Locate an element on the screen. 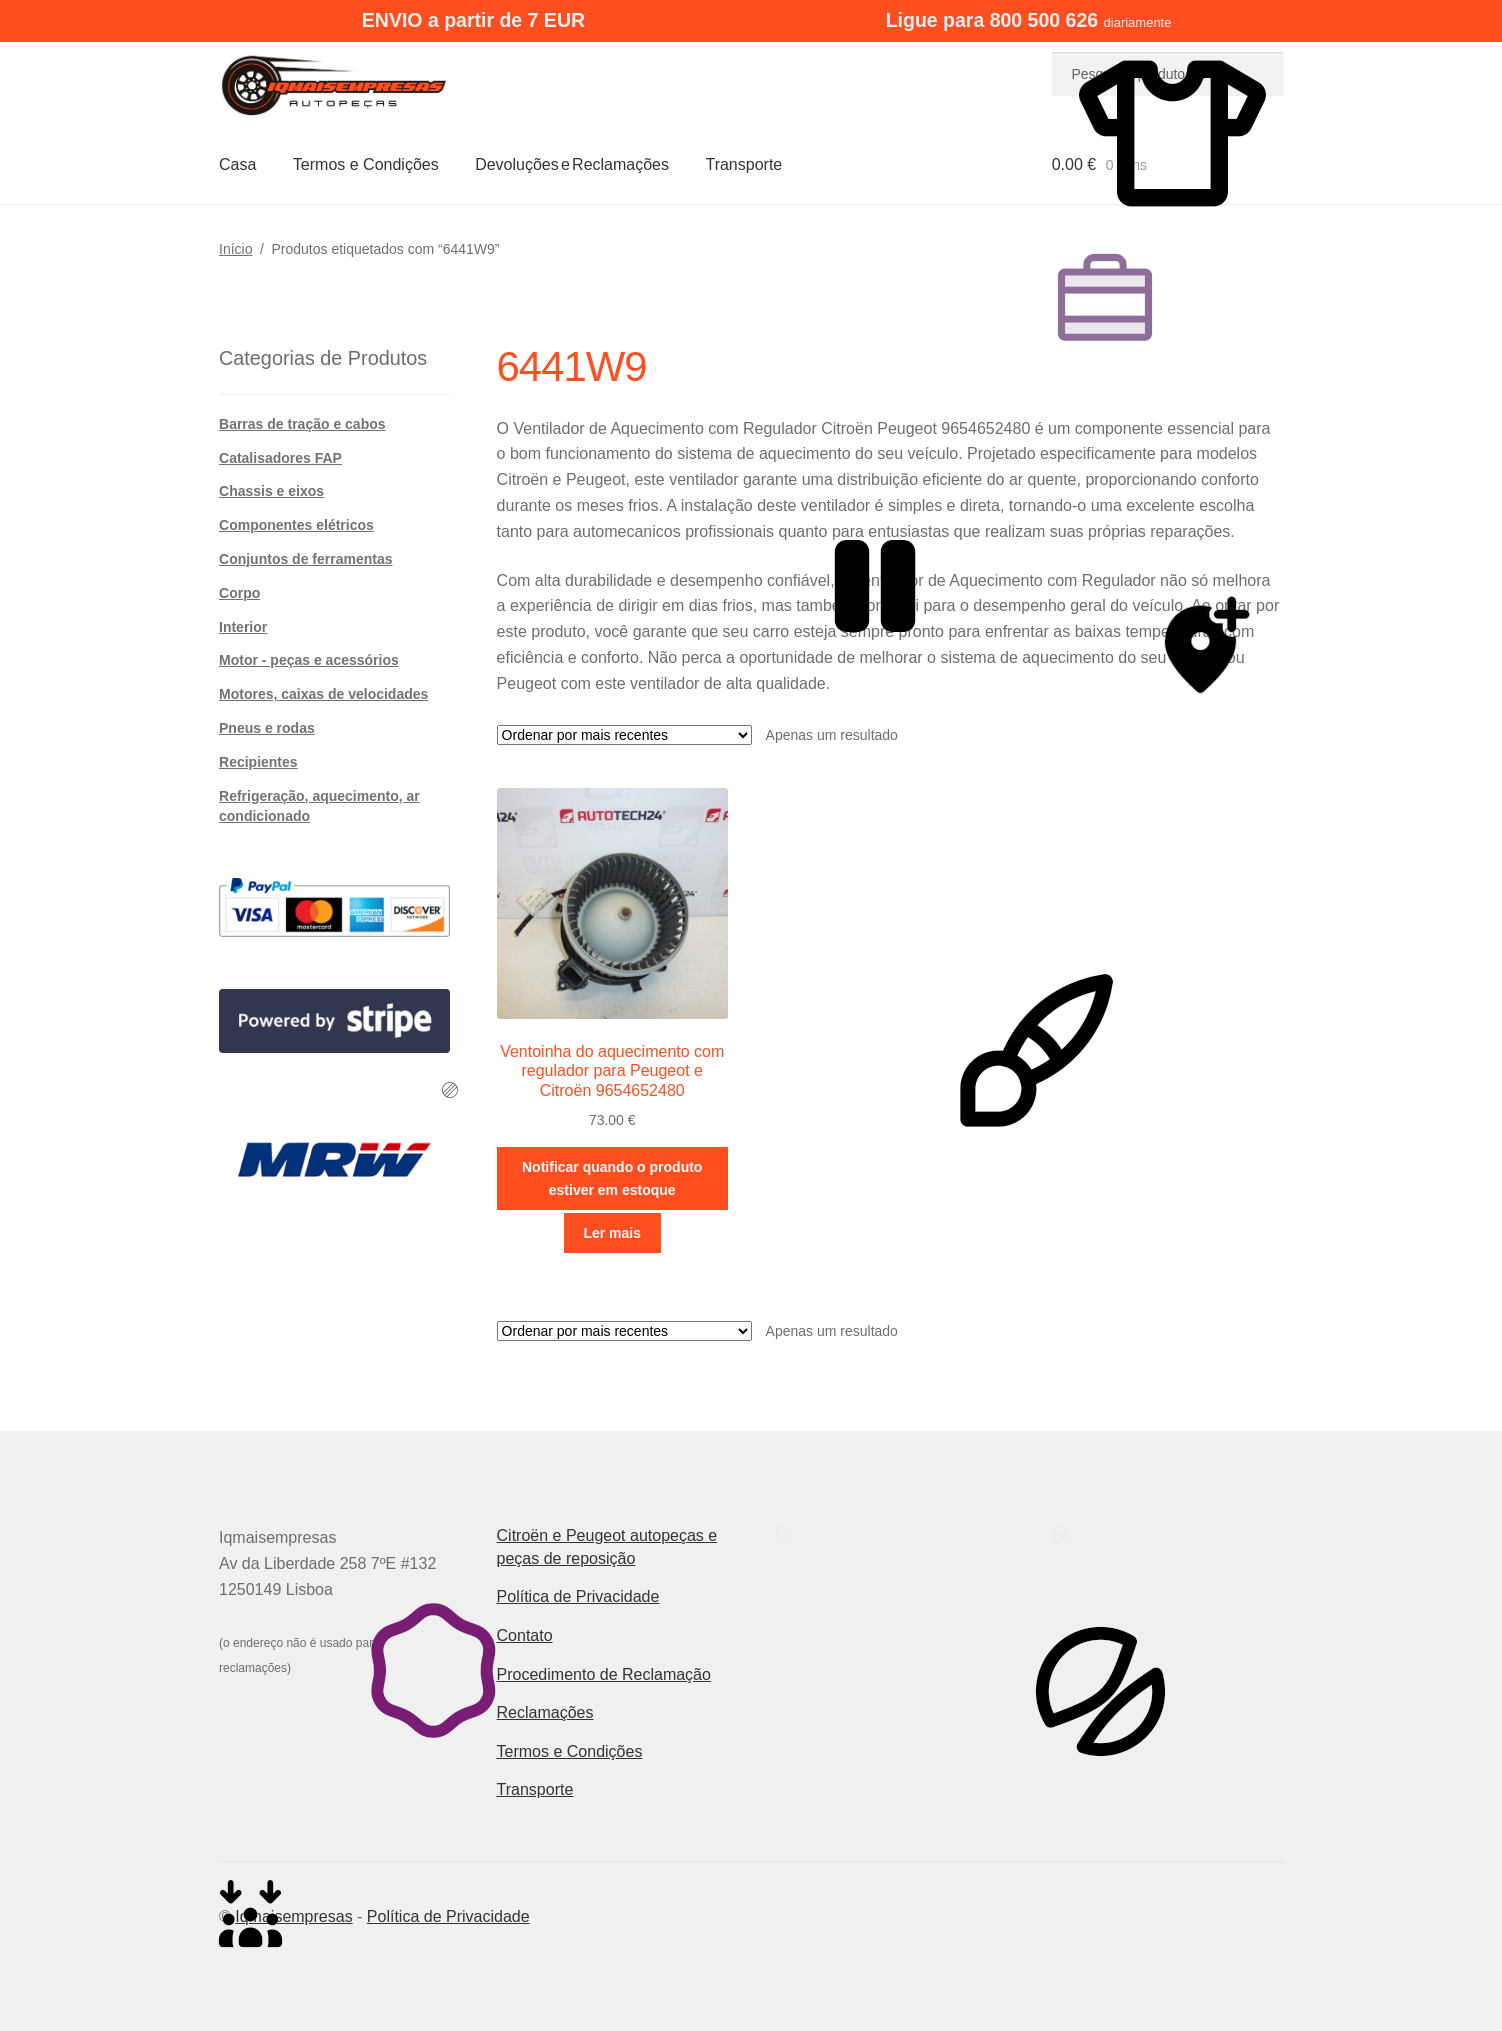 The width and height of the screenshot is (1502, 2031). link to Cake social media platform is located at coordinates (432, 1670).